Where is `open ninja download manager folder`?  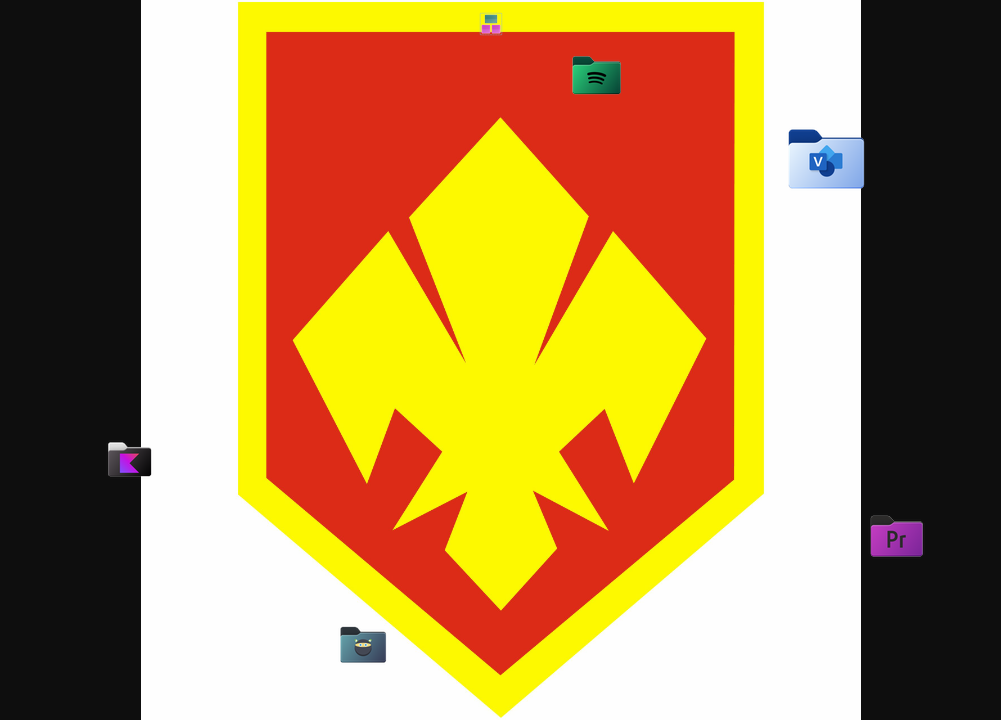 open ninja download manager folder is located at coordinates (363, 646).